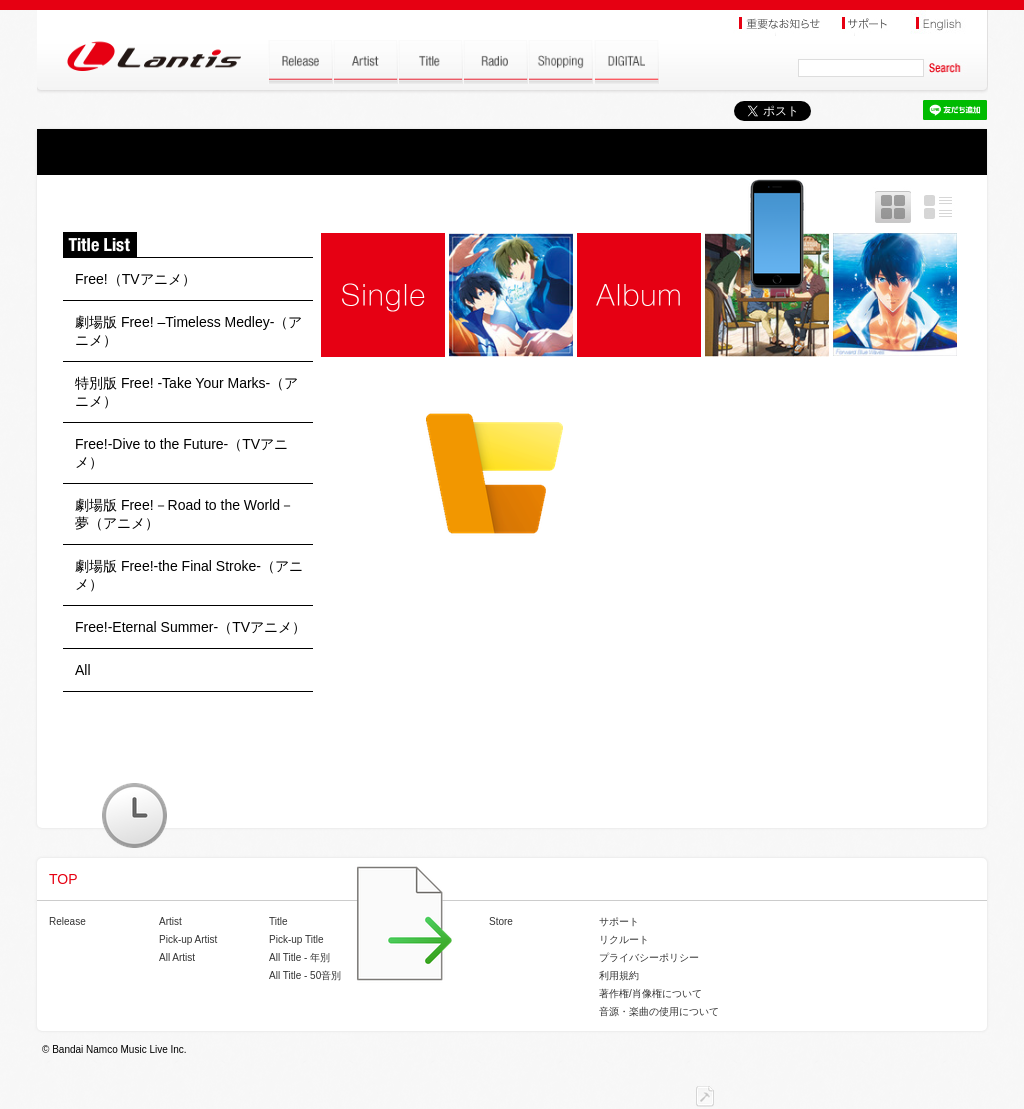 The width and height of the screenshot is (1024, 1109). I want to click on move file to another location, so click(399, 923).